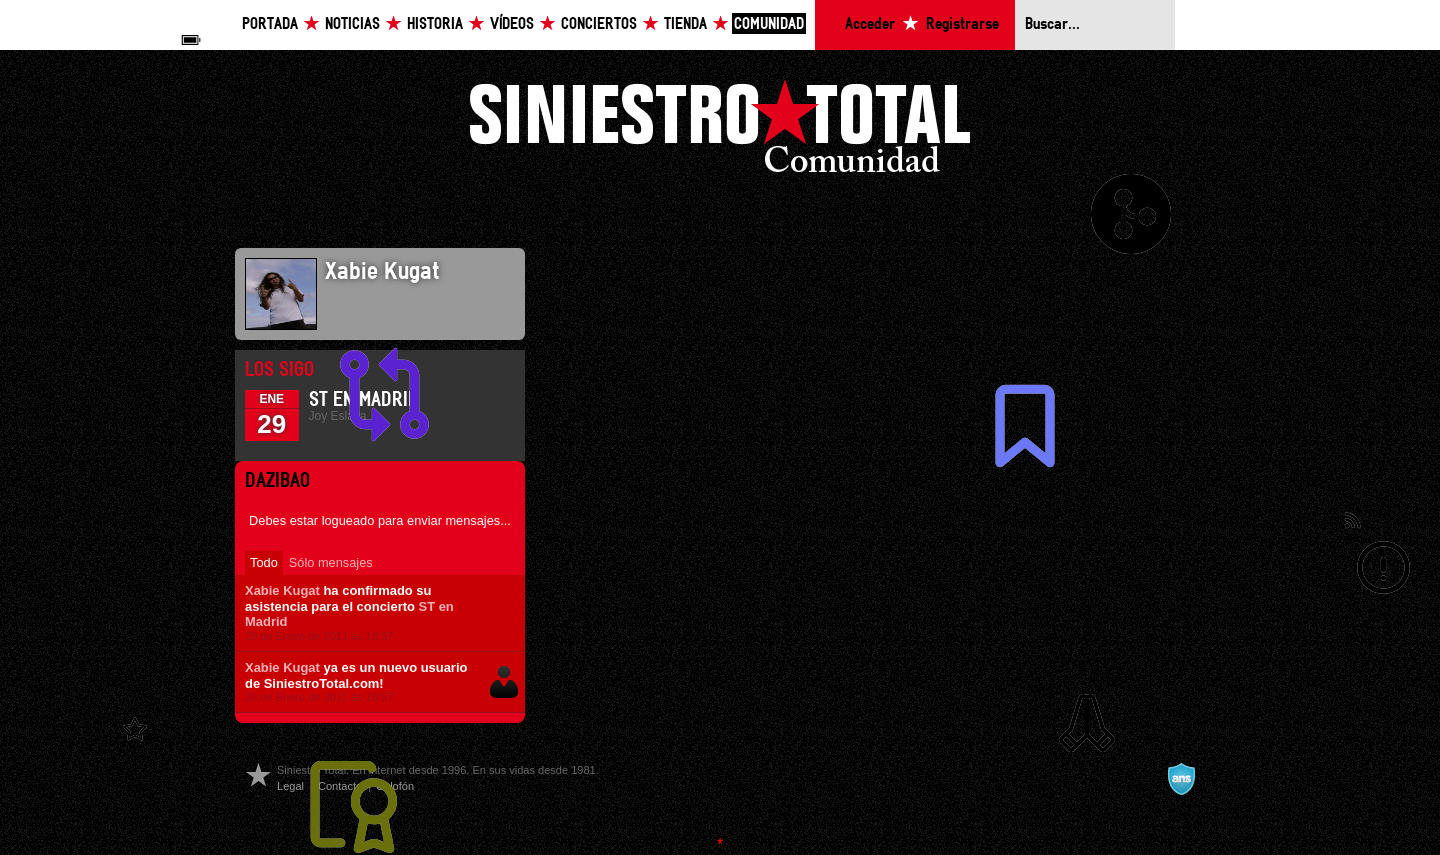 The image size is (1440, 855). What do you see at coordinates (351, 807) in the screenshot?
I see `view certified or licensed file` at bounding box center [351, 807].